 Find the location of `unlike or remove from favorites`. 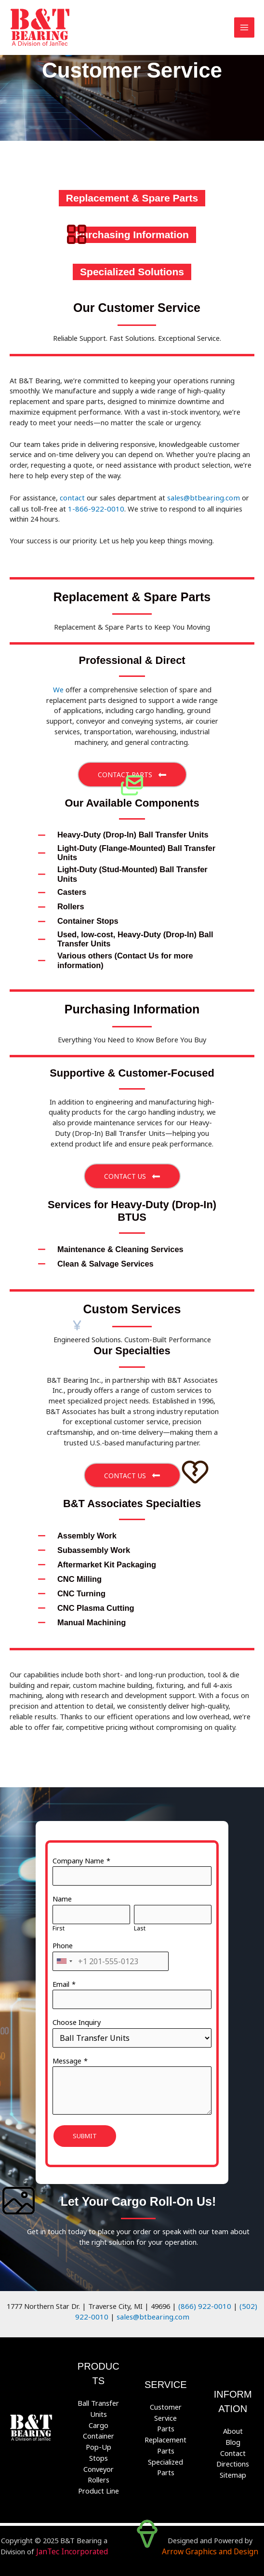

unlike or remove from favorites is located at coordinates (195, 1471).